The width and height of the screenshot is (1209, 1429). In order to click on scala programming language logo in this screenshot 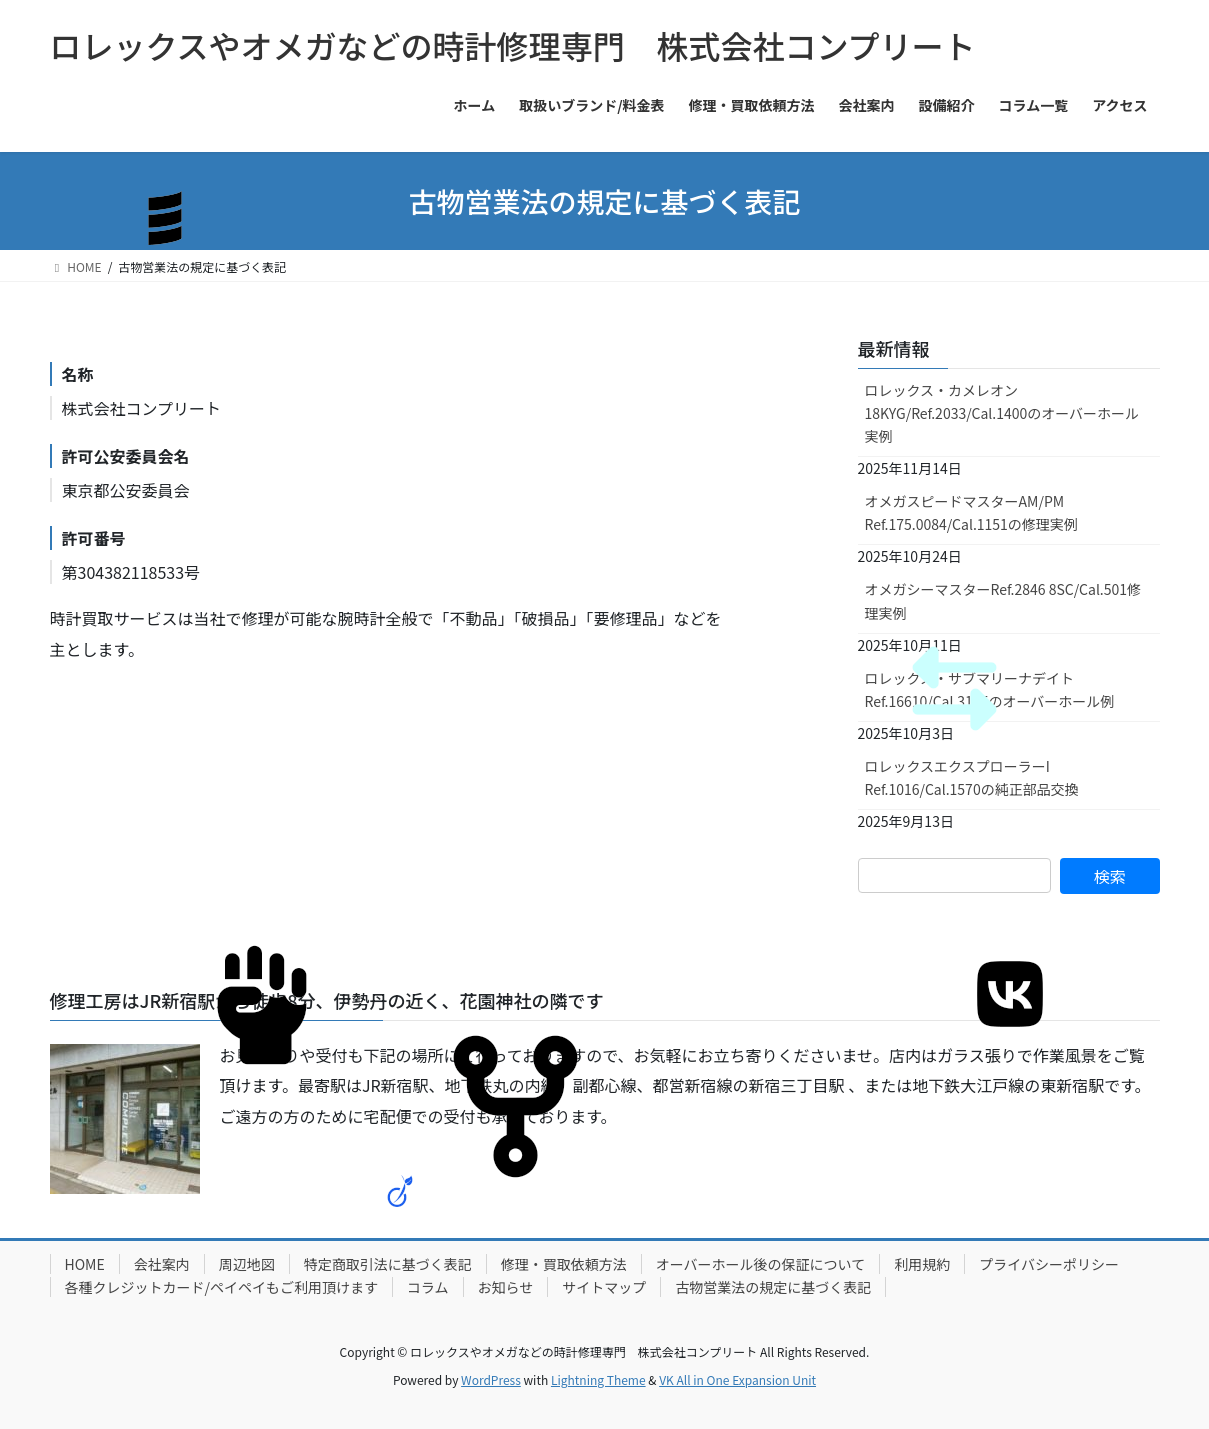, I will do `click(165, 218)`.